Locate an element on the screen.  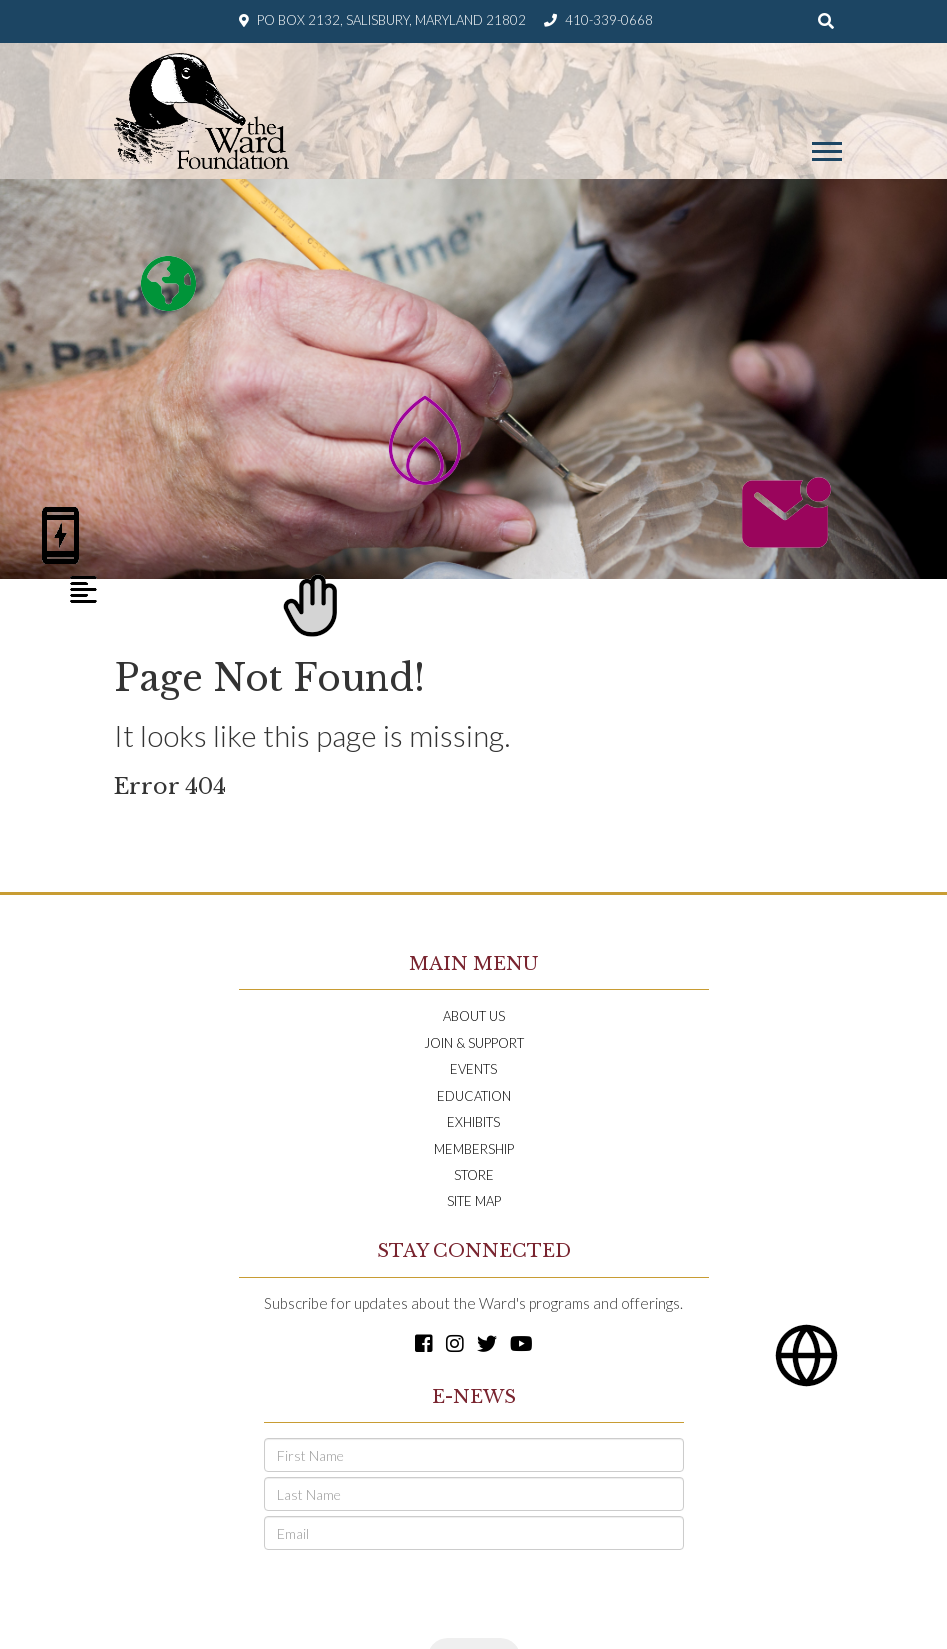
align text to the left is located at coordinates (83, 589).